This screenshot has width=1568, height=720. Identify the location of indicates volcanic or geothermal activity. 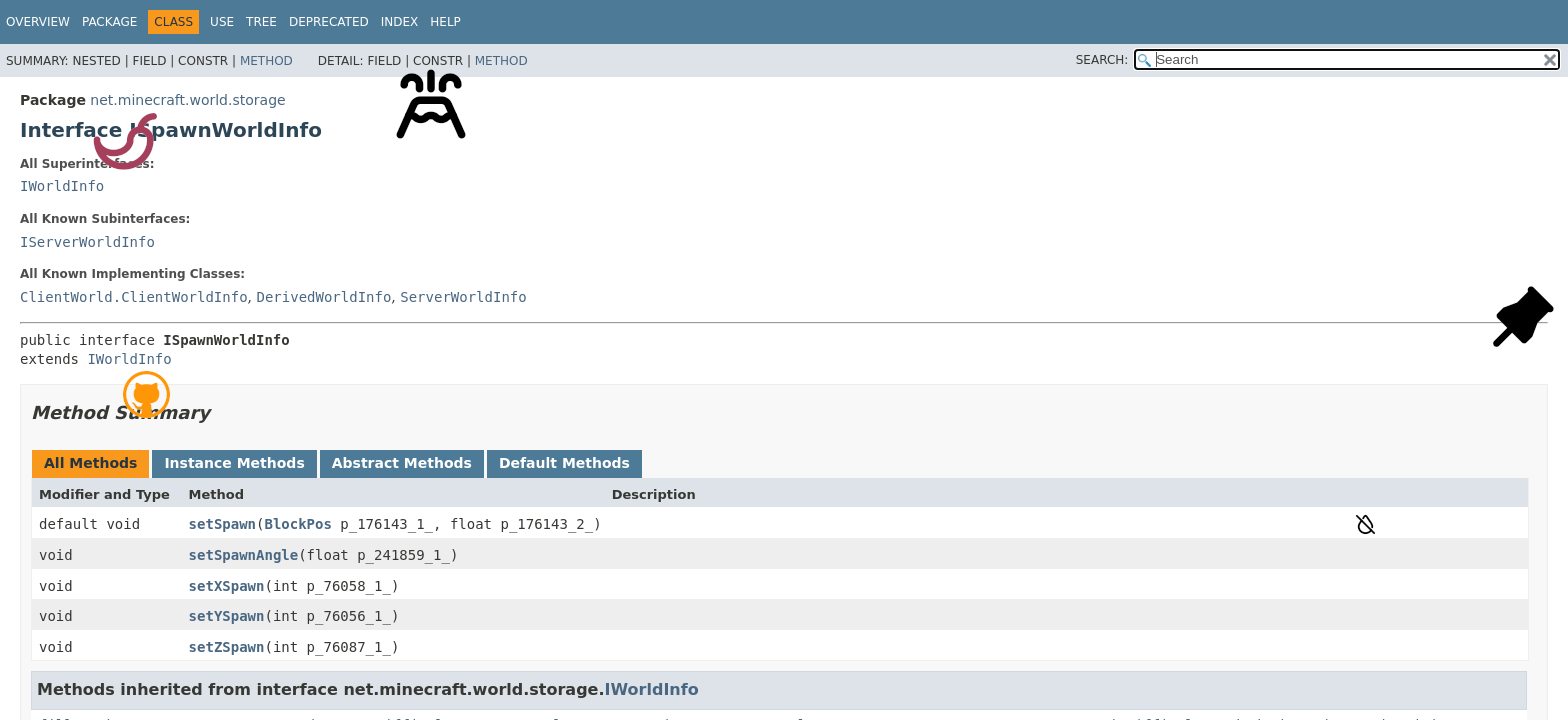
(431, 104).